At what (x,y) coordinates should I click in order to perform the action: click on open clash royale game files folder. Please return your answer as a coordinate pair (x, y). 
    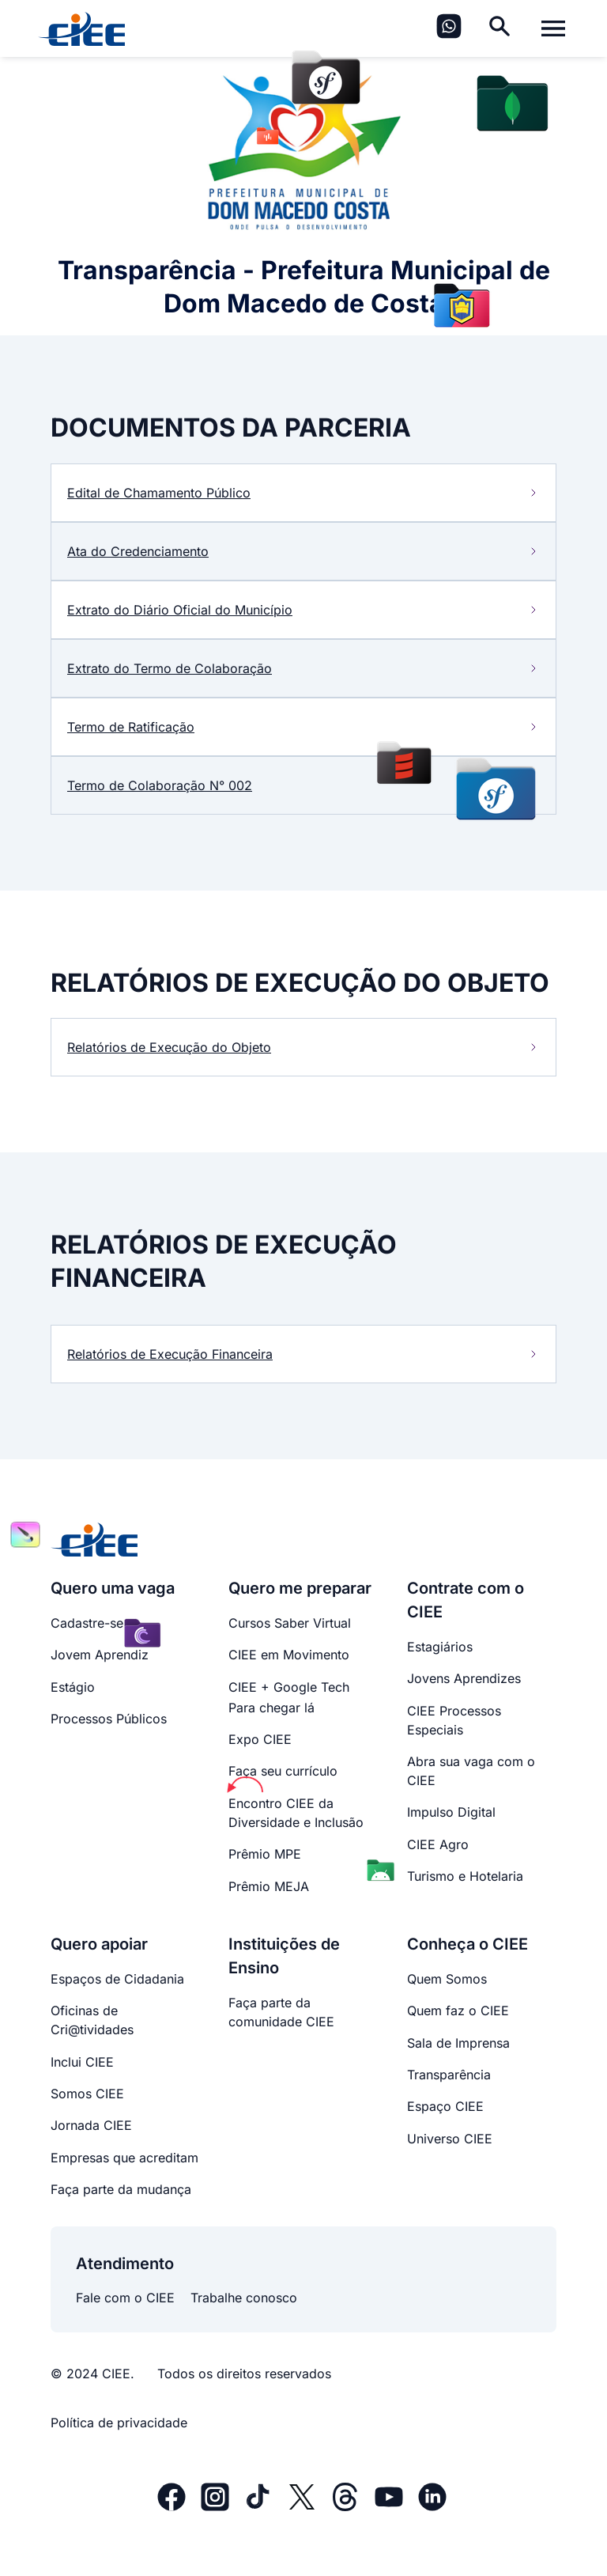
    Looking at the image, I should click on (462, 307).